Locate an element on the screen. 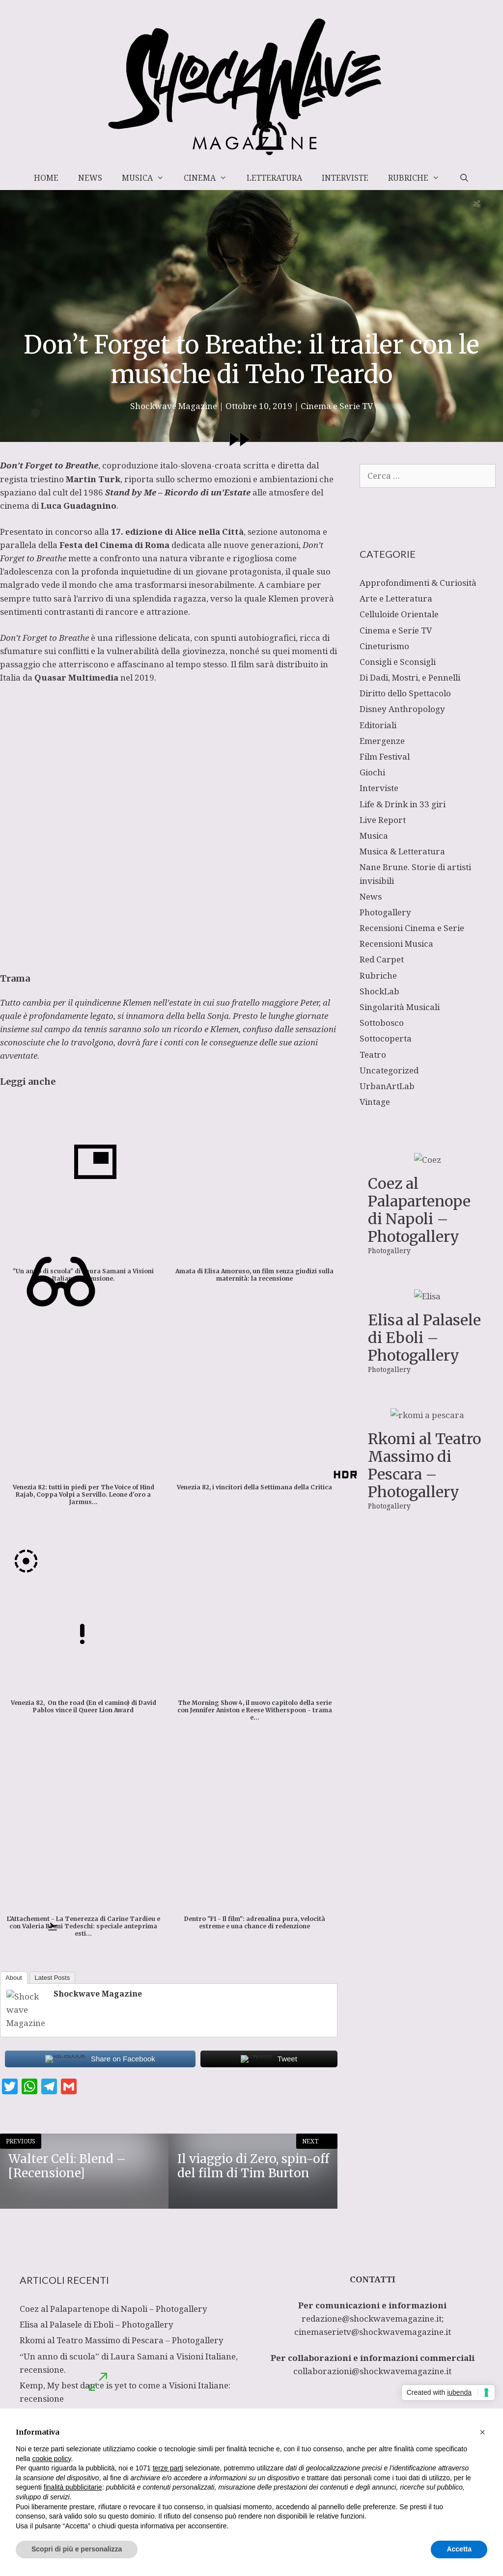  indicates high priority notification or alert is located at coordinates (82, 1634).